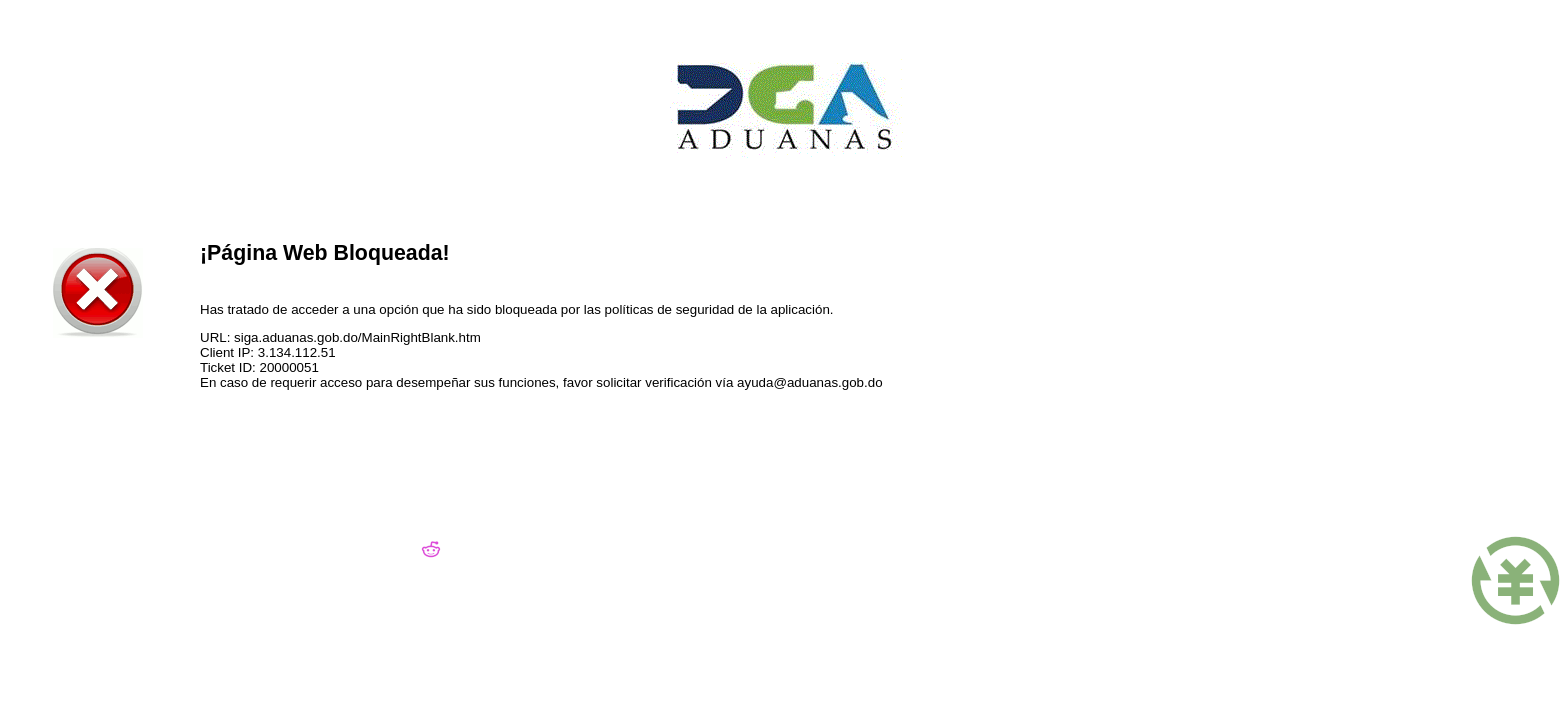  I want to click on convert currency to Chinese yuan, so click(1515, 580).